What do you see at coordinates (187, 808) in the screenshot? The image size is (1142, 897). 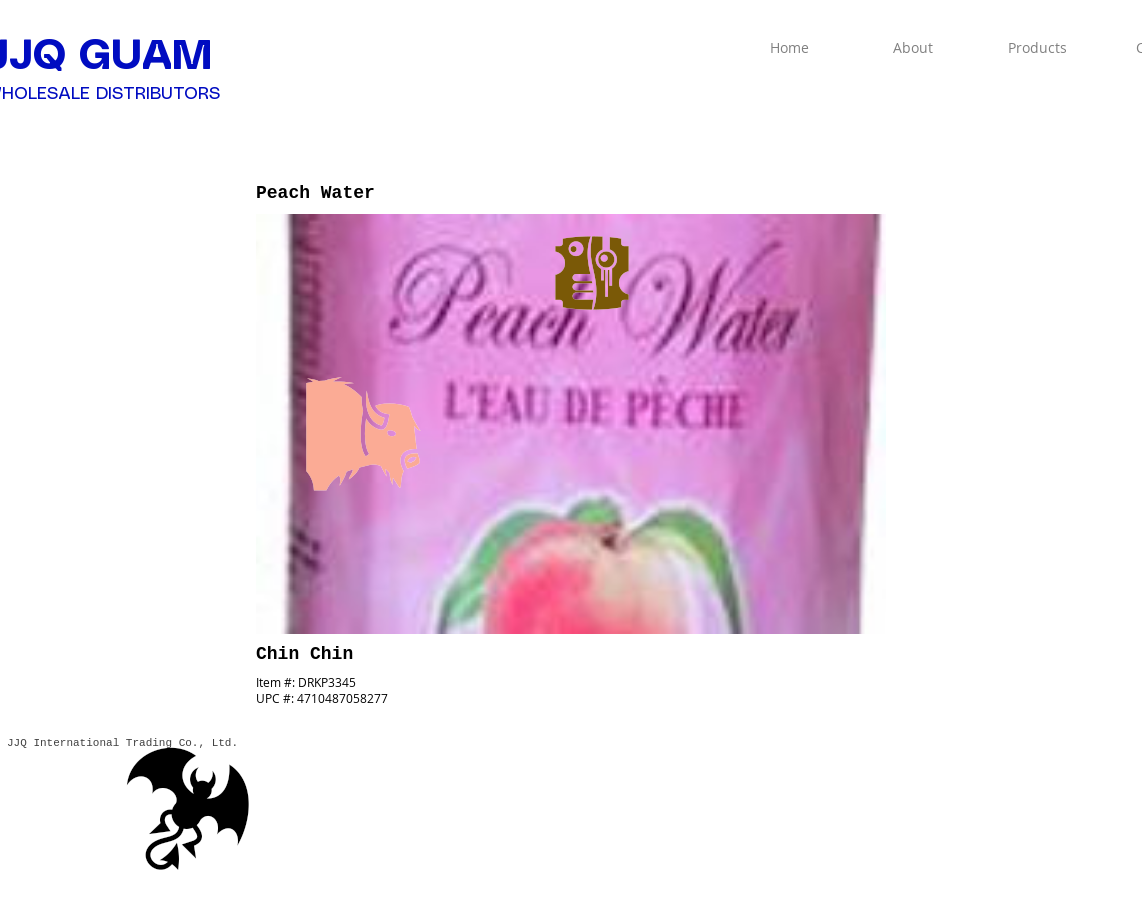 I see `select imp character or creature type` at bounding box center [187, 808].